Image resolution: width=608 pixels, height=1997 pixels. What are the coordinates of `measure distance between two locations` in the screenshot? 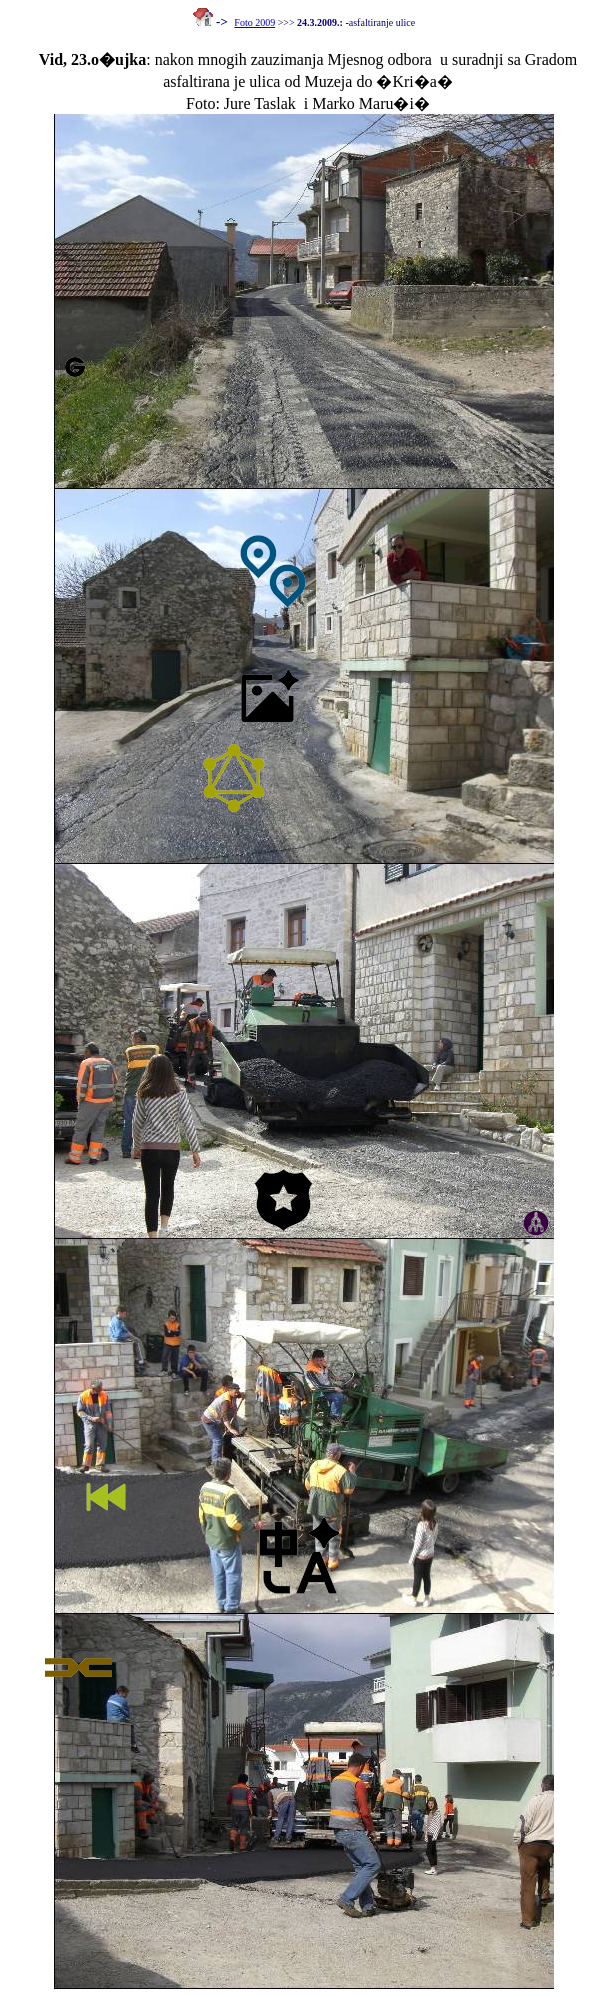 It's located at (273, 571).